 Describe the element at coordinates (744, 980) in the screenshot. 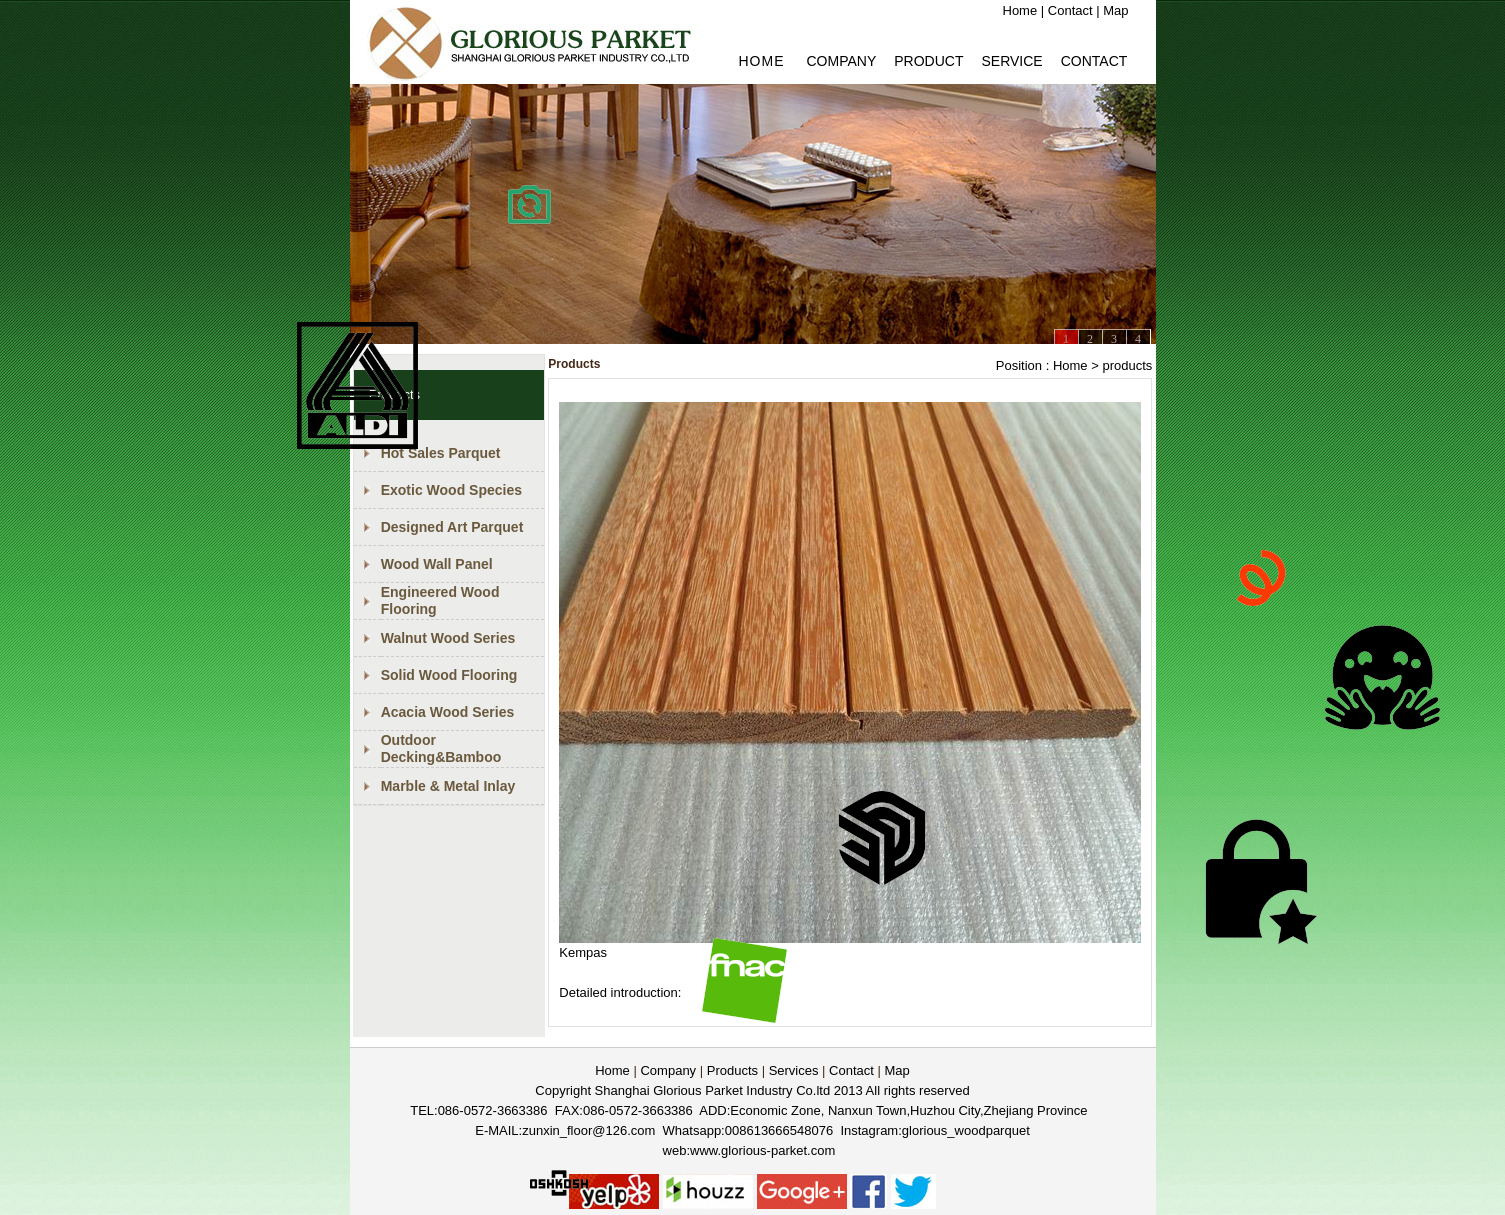

I see `visit the Fnac website or app` at that location.